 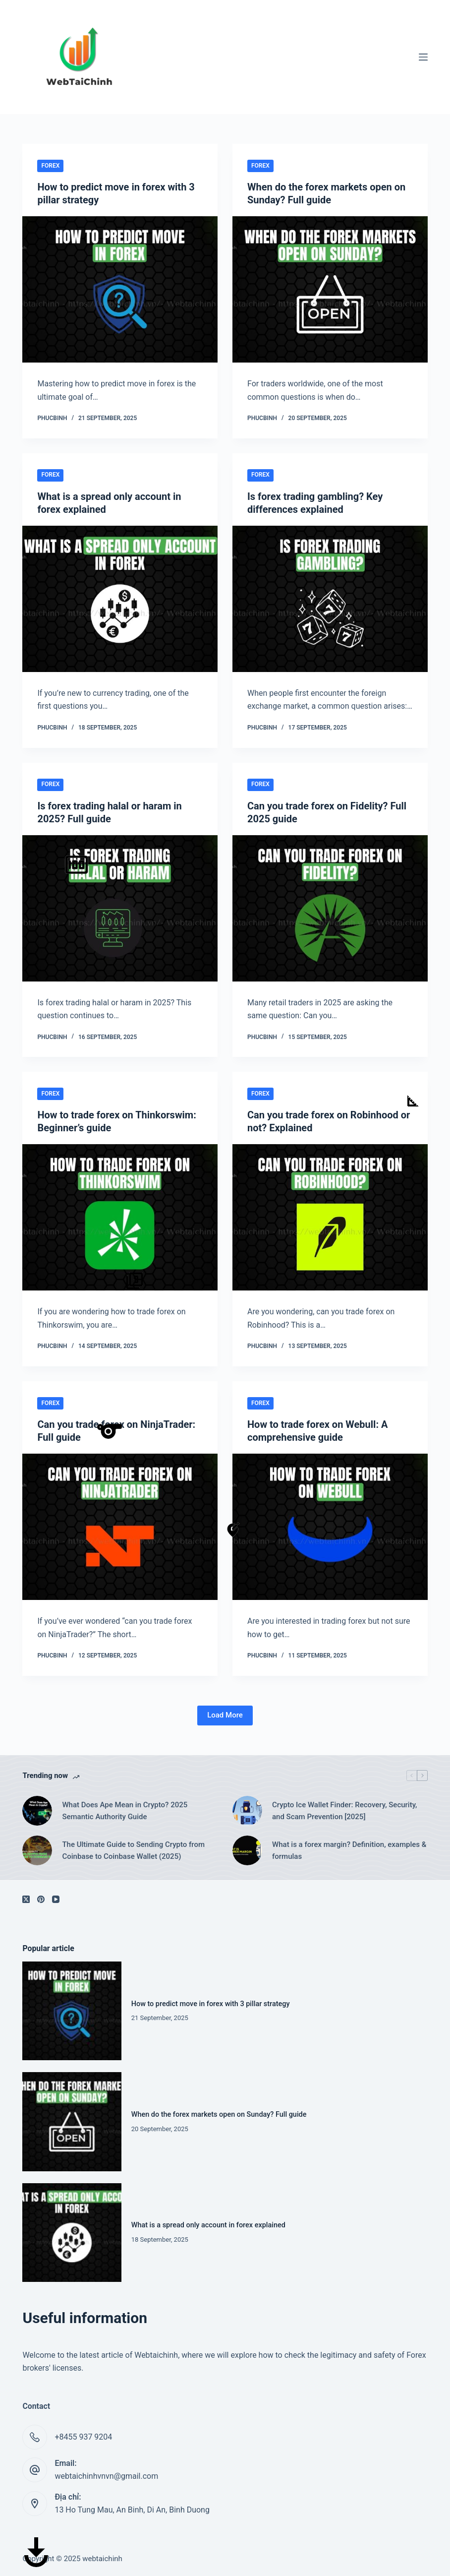 What do you see at coordinates (36, 2551) in the screenshot?
I see `download content to device` at bounding box center [36, 2551].